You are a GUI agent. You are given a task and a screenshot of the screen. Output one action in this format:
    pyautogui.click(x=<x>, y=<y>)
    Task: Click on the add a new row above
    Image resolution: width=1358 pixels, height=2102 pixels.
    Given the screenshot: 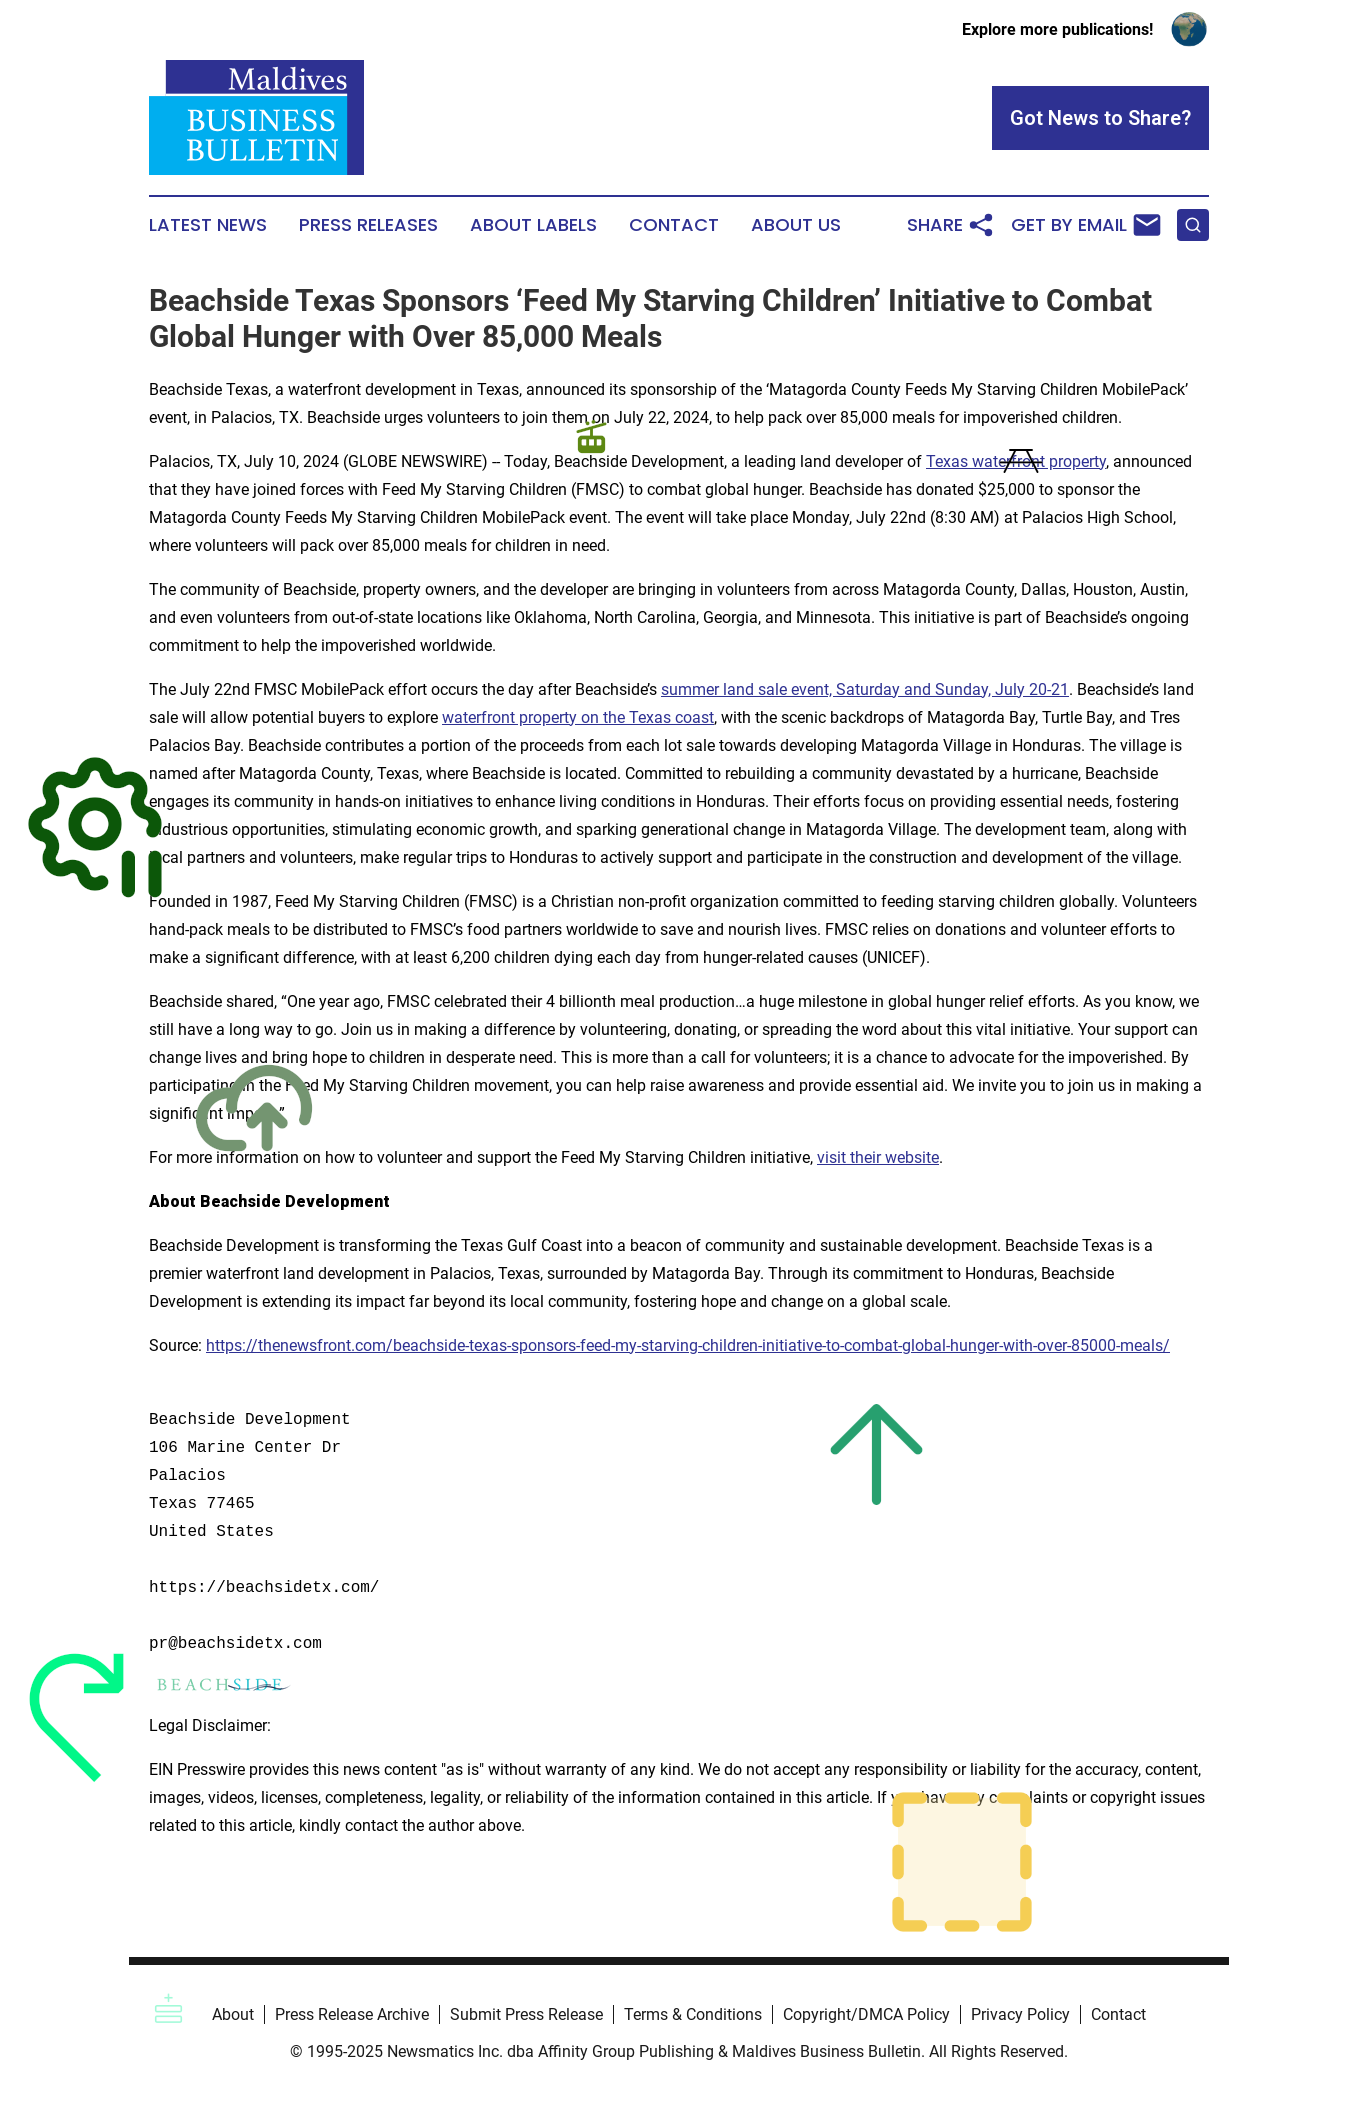 What is the action you would take?
    pyautogui.click(x=168, y=2010)
    